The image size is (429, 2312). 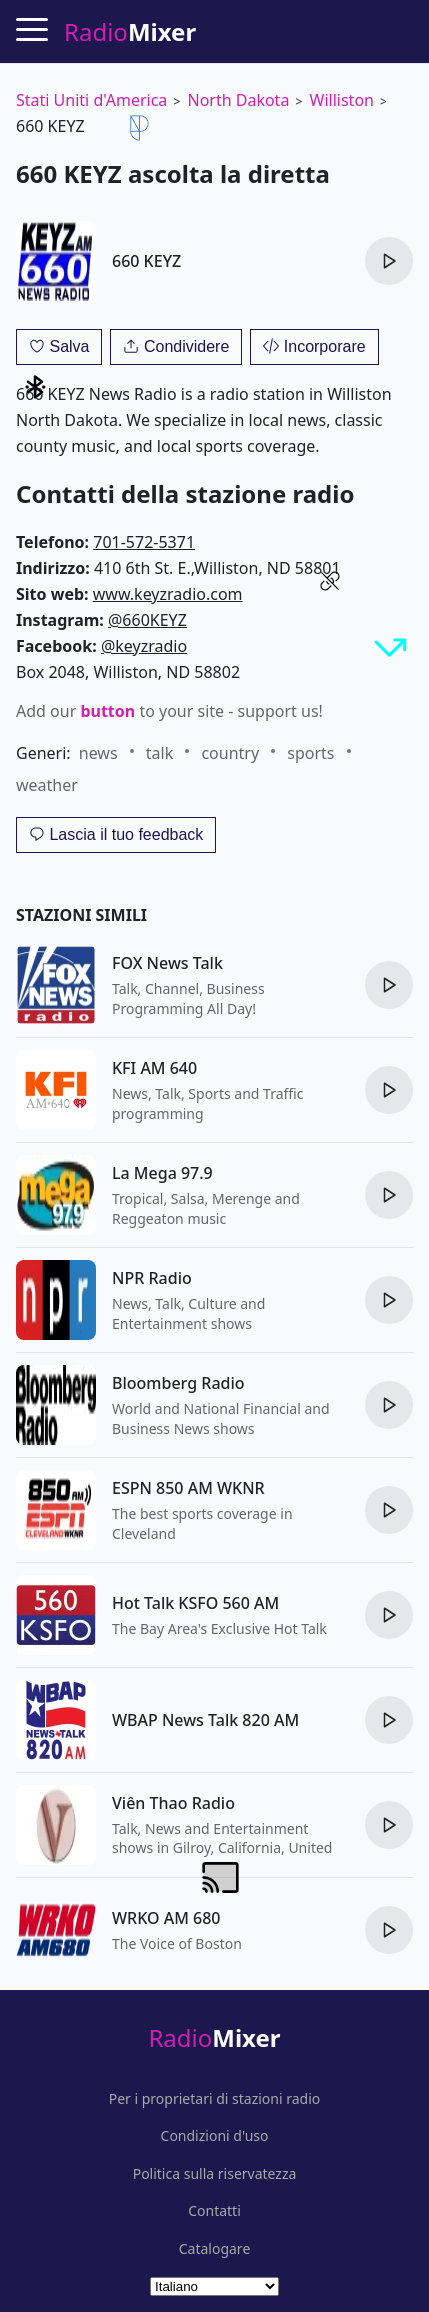 I want to click on cast your screen to another device, so click(x=220, y=1877).